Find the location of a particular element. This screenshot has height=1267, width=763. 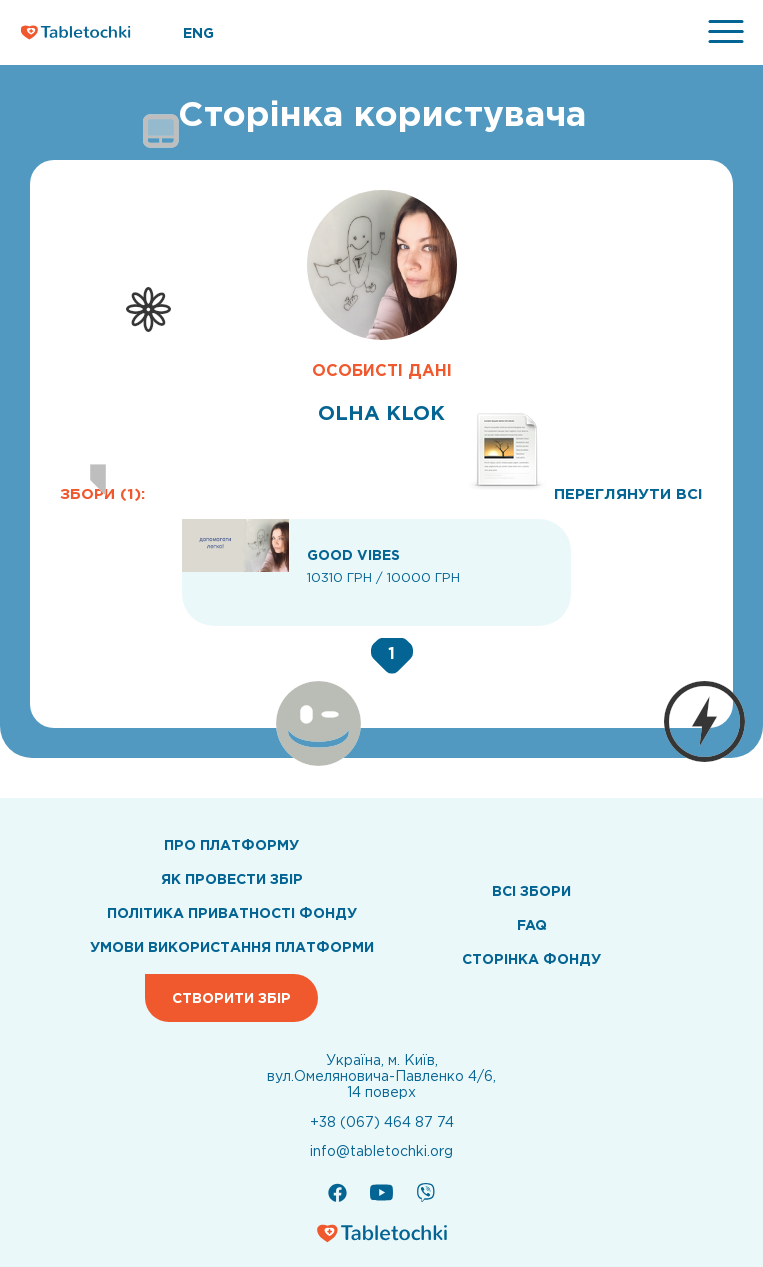

open budgie window shuffler workspace manager is located at coordinates (148, 309).